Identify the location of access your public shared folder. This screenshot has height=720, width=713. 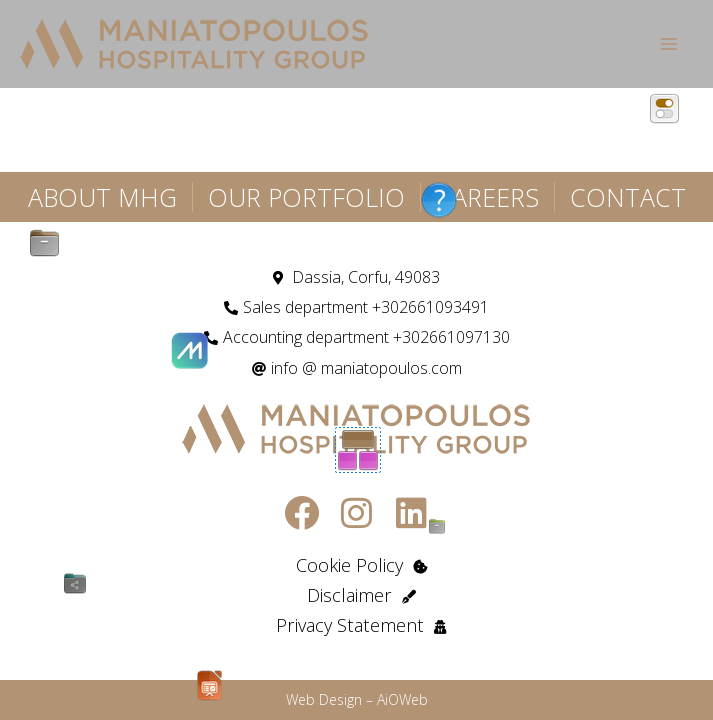
(75, 583).